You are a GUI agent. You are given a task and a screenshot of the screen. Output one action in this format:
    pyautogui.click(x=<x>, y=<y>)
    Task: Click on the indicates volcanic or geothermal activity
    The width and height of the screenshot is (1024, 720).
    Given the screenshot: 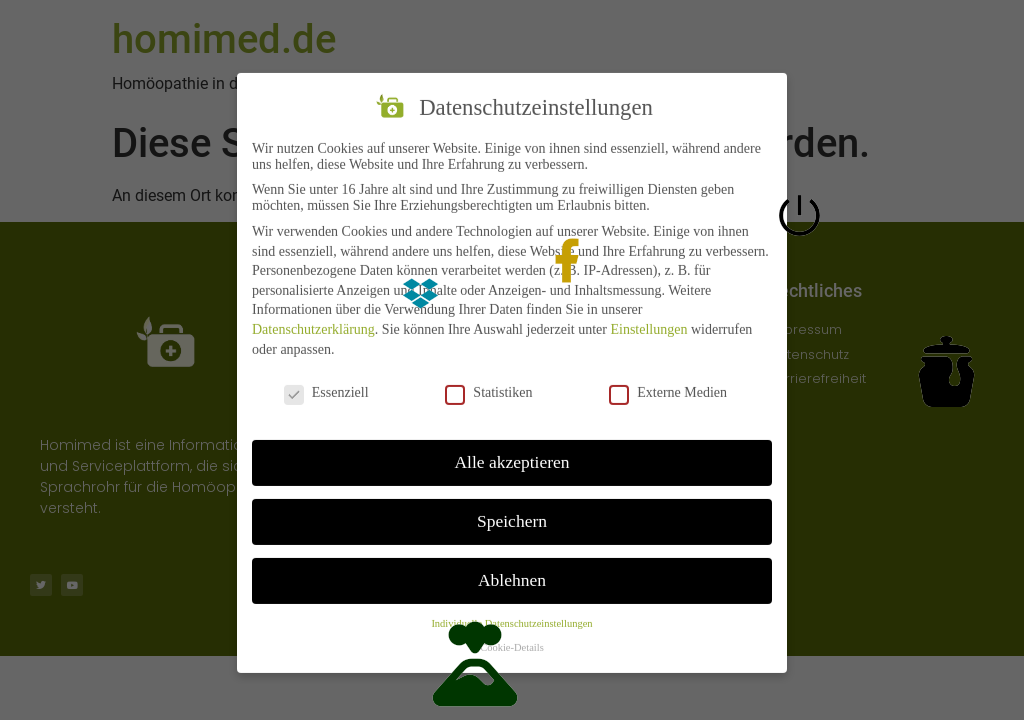 What is the action you would take?
    pyautogui.click(x=475, y=664)
    